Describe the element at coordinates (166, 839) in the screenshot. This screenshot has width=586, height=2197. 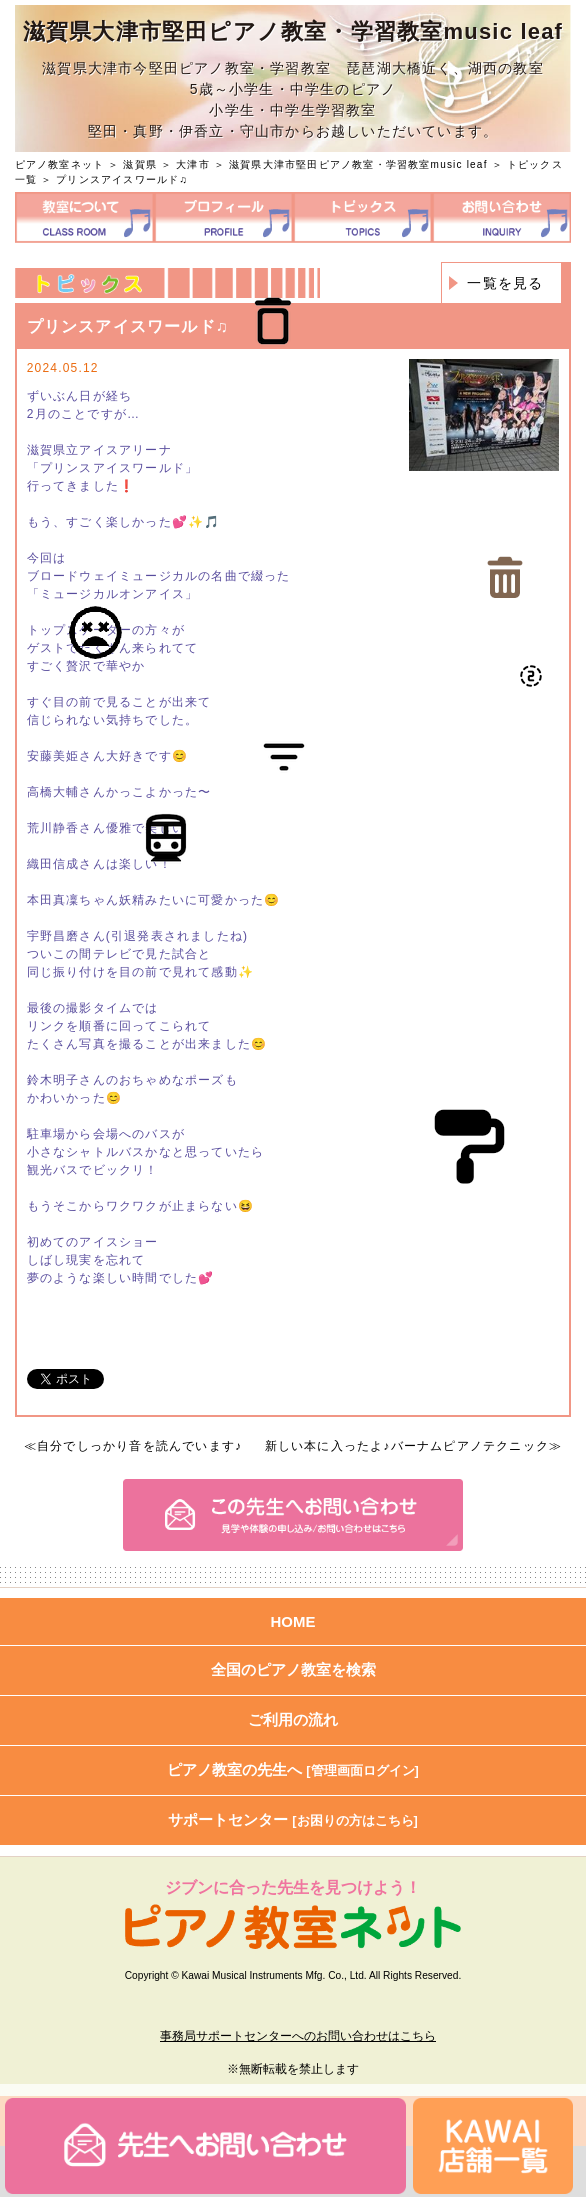
I see `get public transit directions` at that location.